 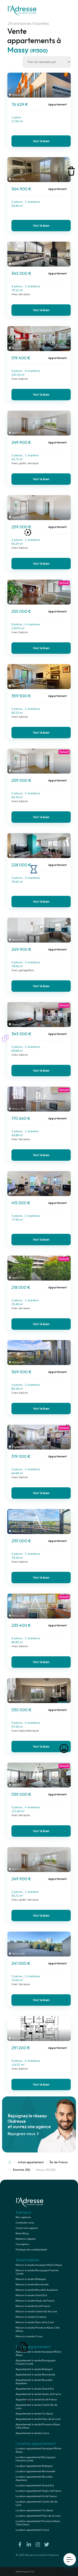 I want to click on indicates a process is in progress or loading, so click(x=34, y=869).